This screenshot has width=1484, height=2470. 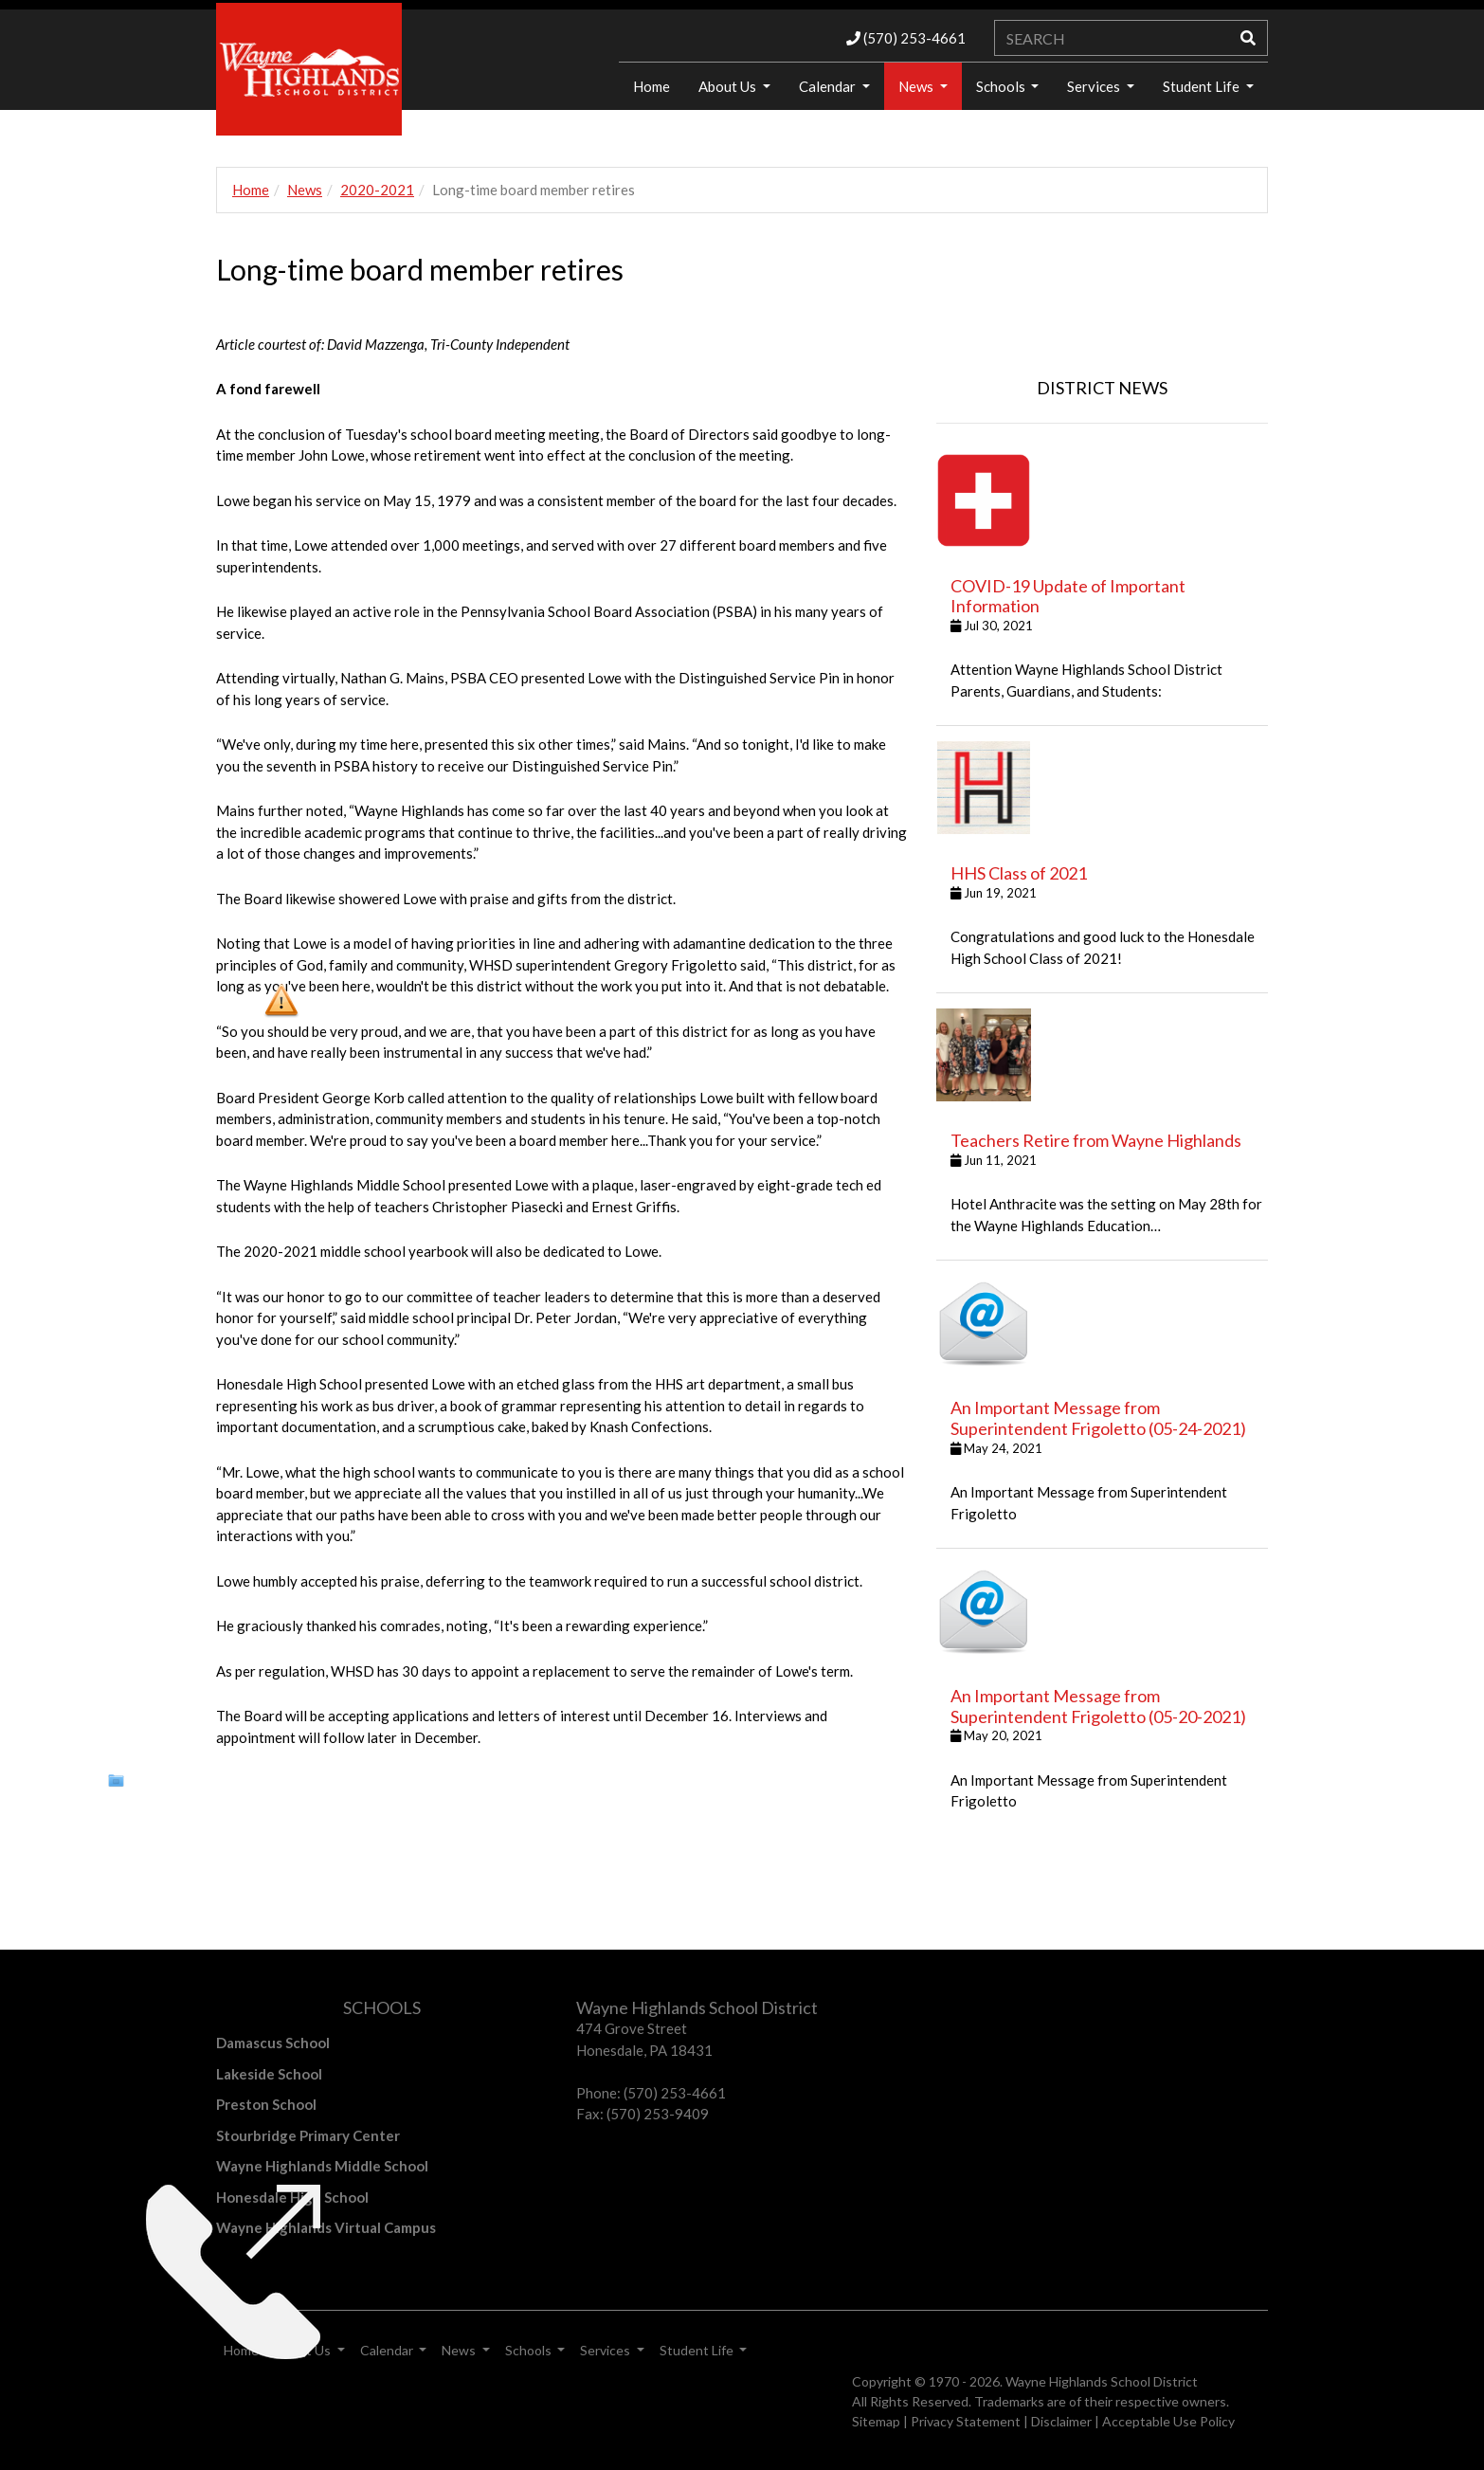 I want to click on indicates an outgoing call was made, so click(x=233, y=2272).